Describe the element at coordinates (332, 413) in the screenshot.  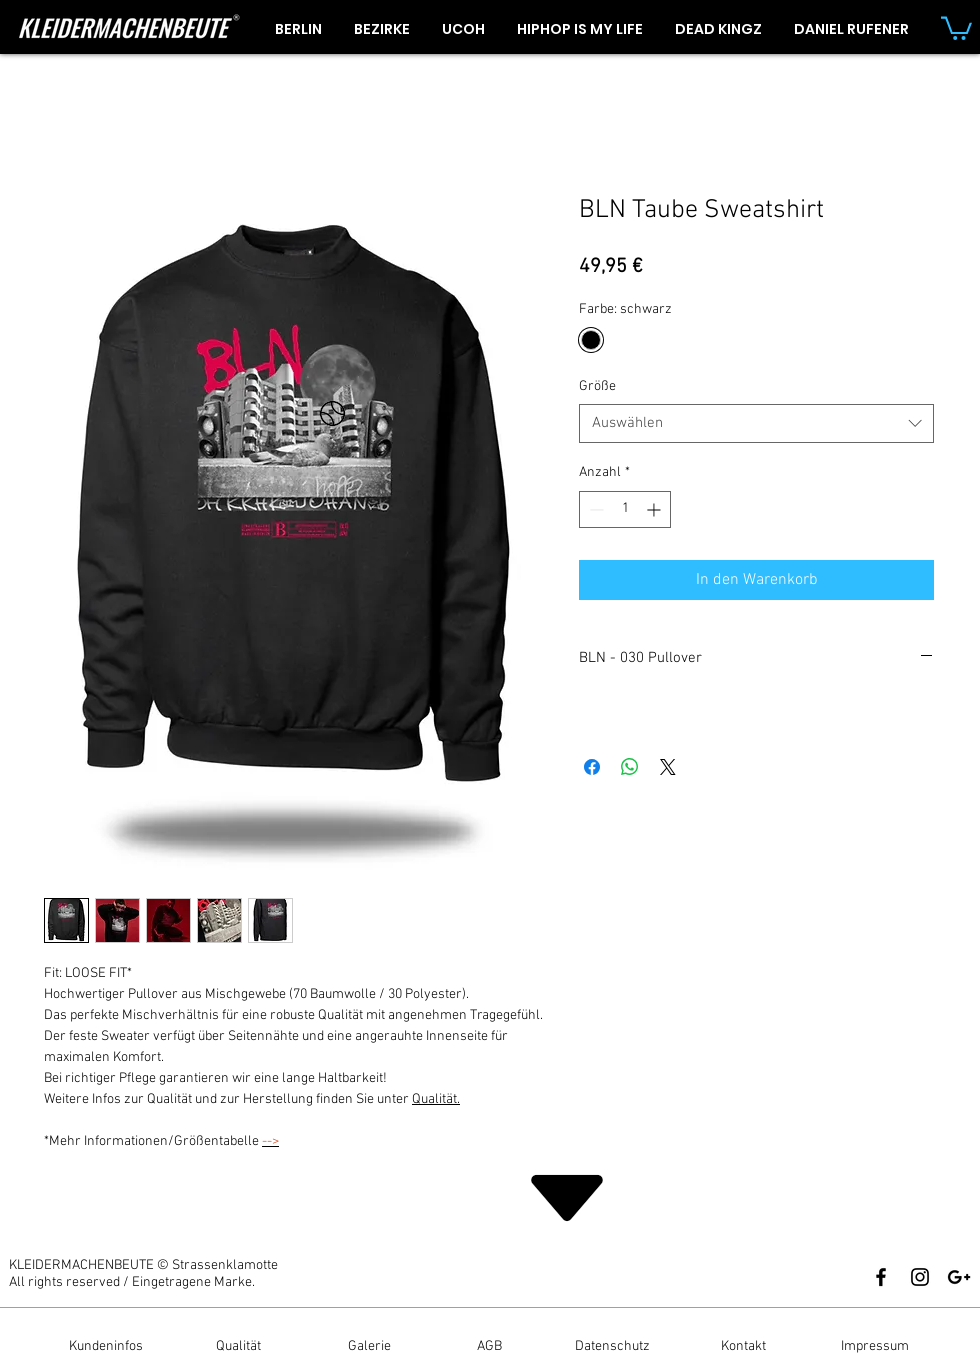
I see `access tennis or racquet sports features` at that location.